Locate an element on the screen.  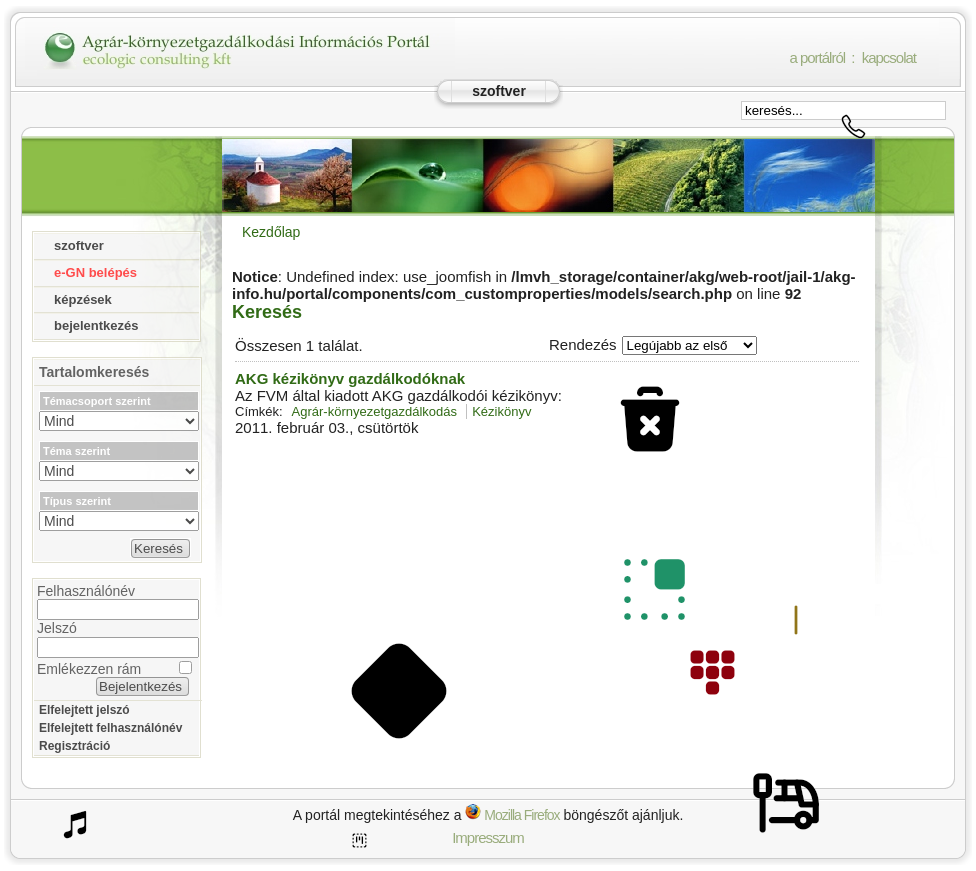
open the phone dialpad is located at coordinates (712, 672).